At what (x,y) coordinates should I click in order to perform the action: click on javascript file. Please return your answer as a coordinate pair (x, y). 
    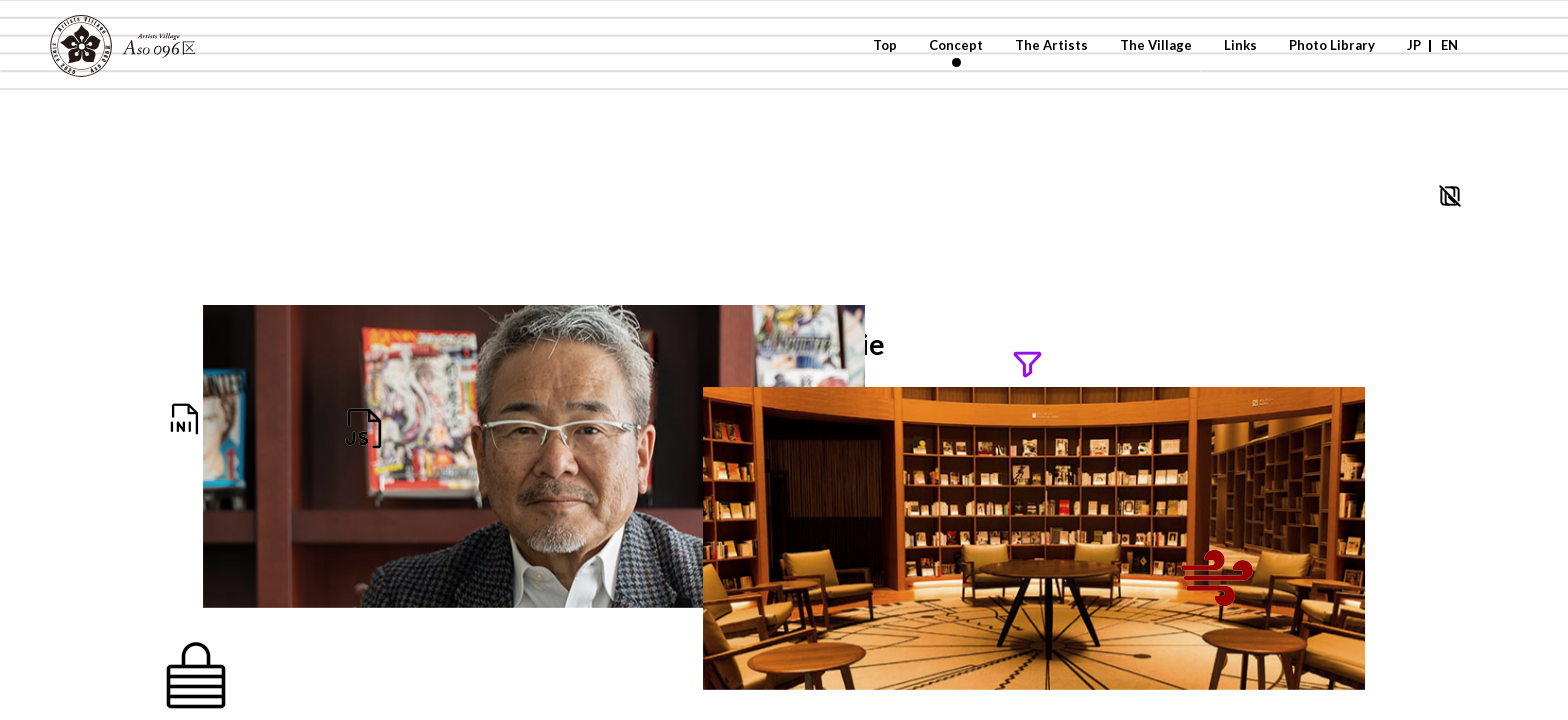
    Looking at the image, I should click on (364, 428).